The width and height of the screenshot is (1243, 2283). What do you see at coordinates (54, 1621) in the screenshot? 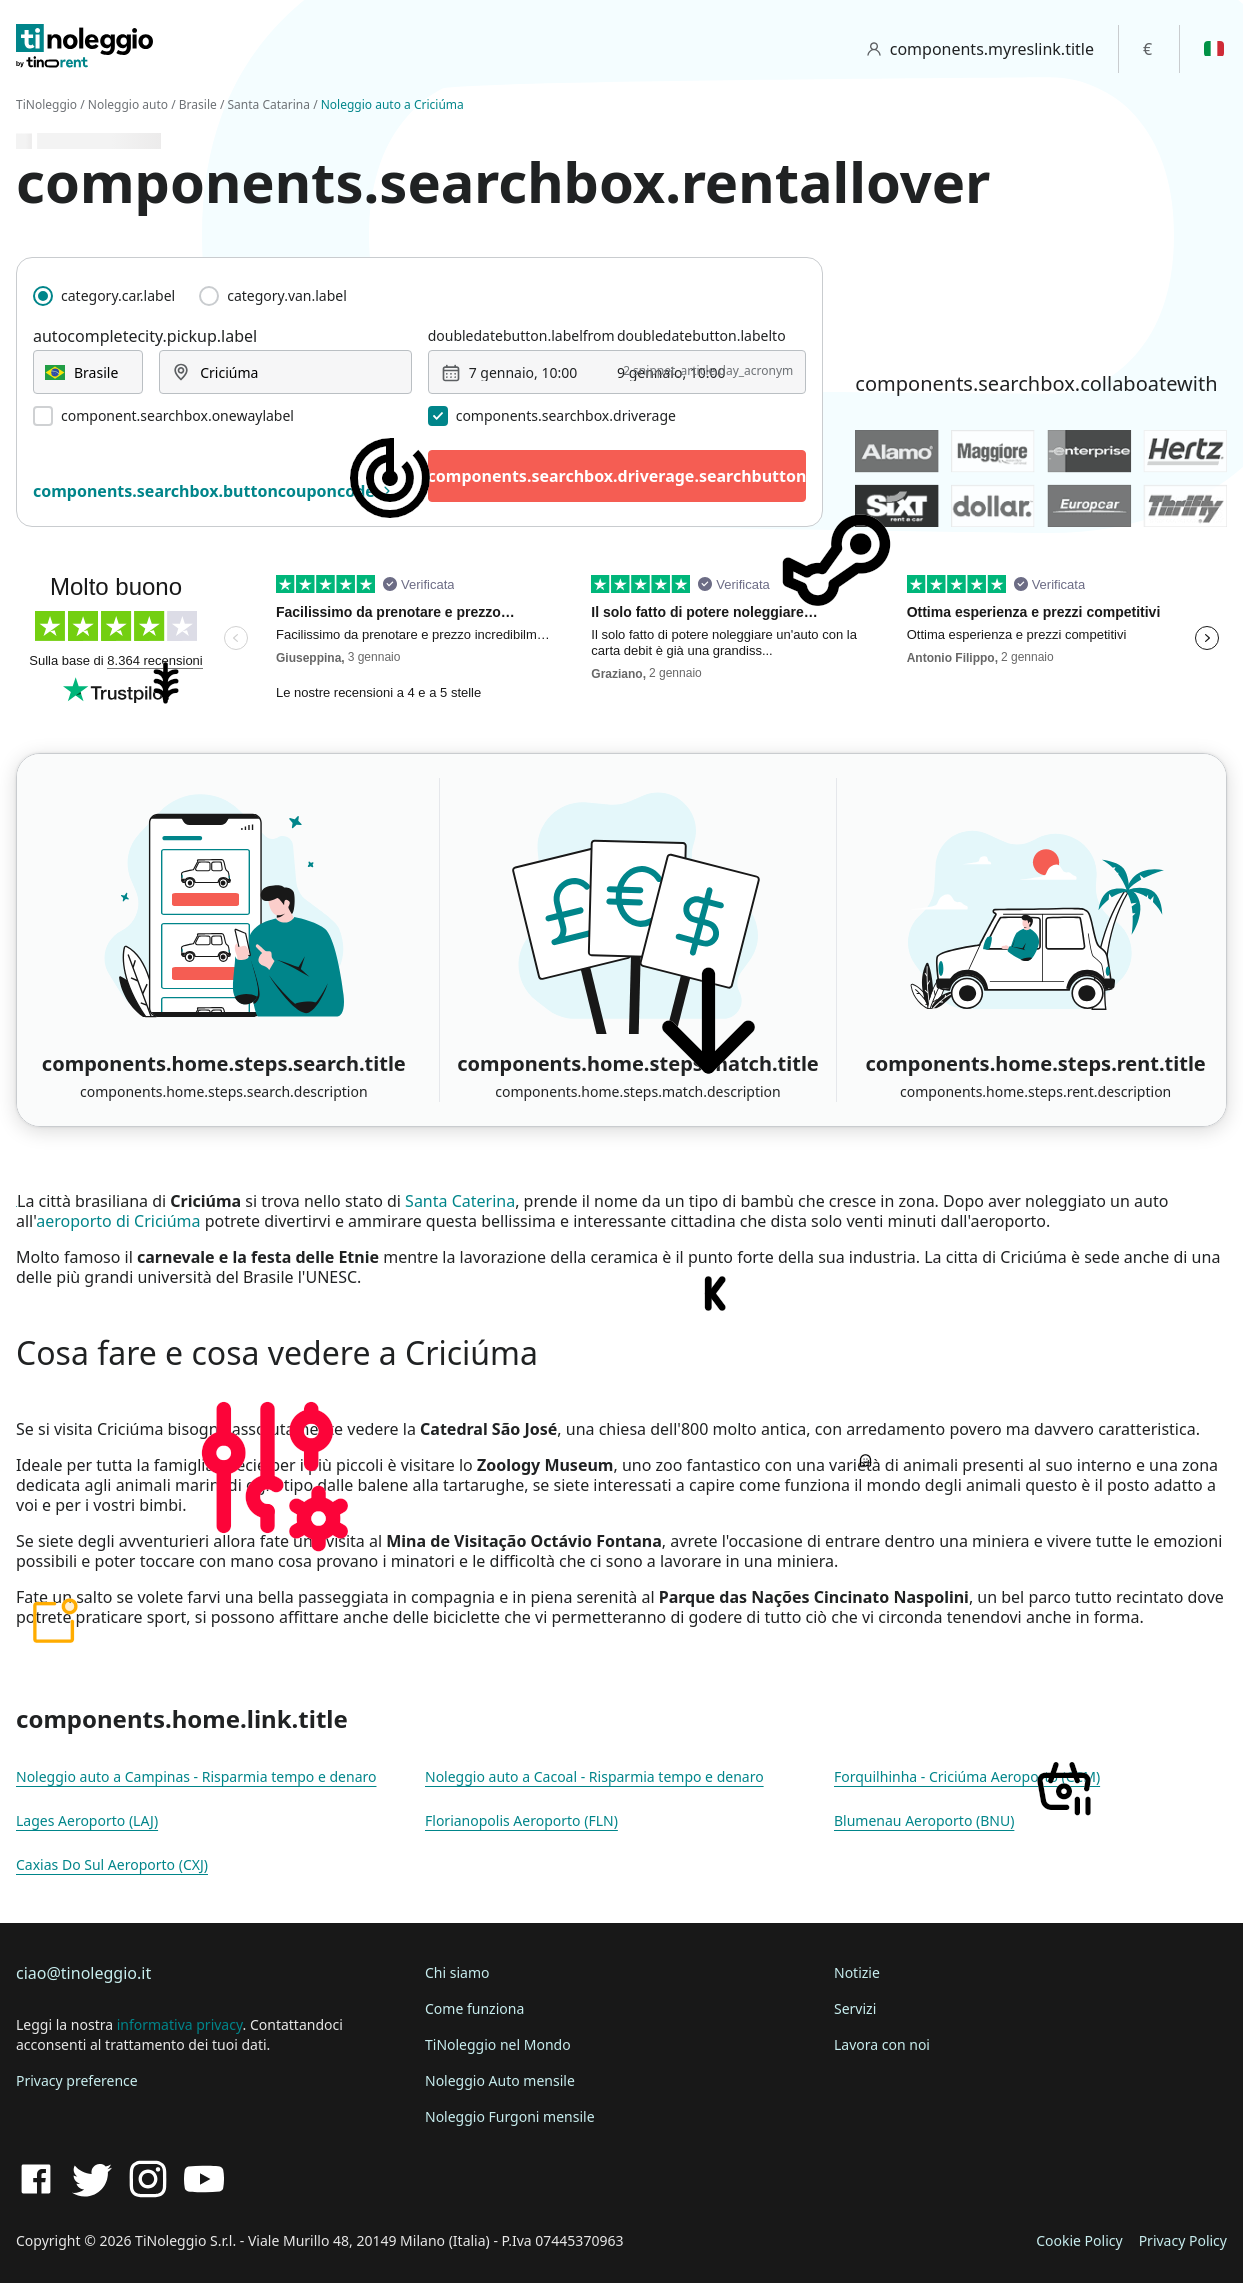
I see `indicates new notifications or alerts` at bounding box center [54, 1621].